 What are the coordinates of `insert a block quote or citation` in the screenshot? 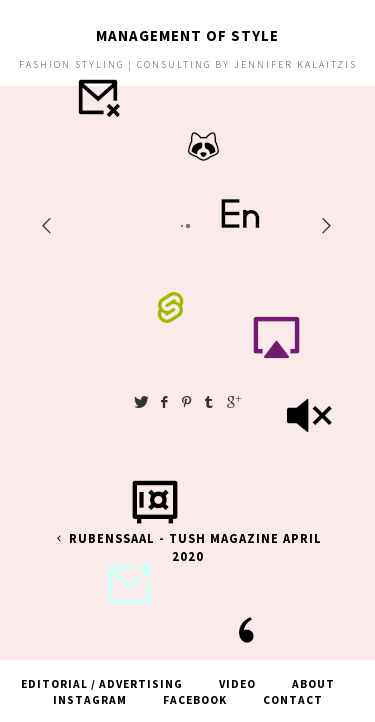 It's located at (246, 630).